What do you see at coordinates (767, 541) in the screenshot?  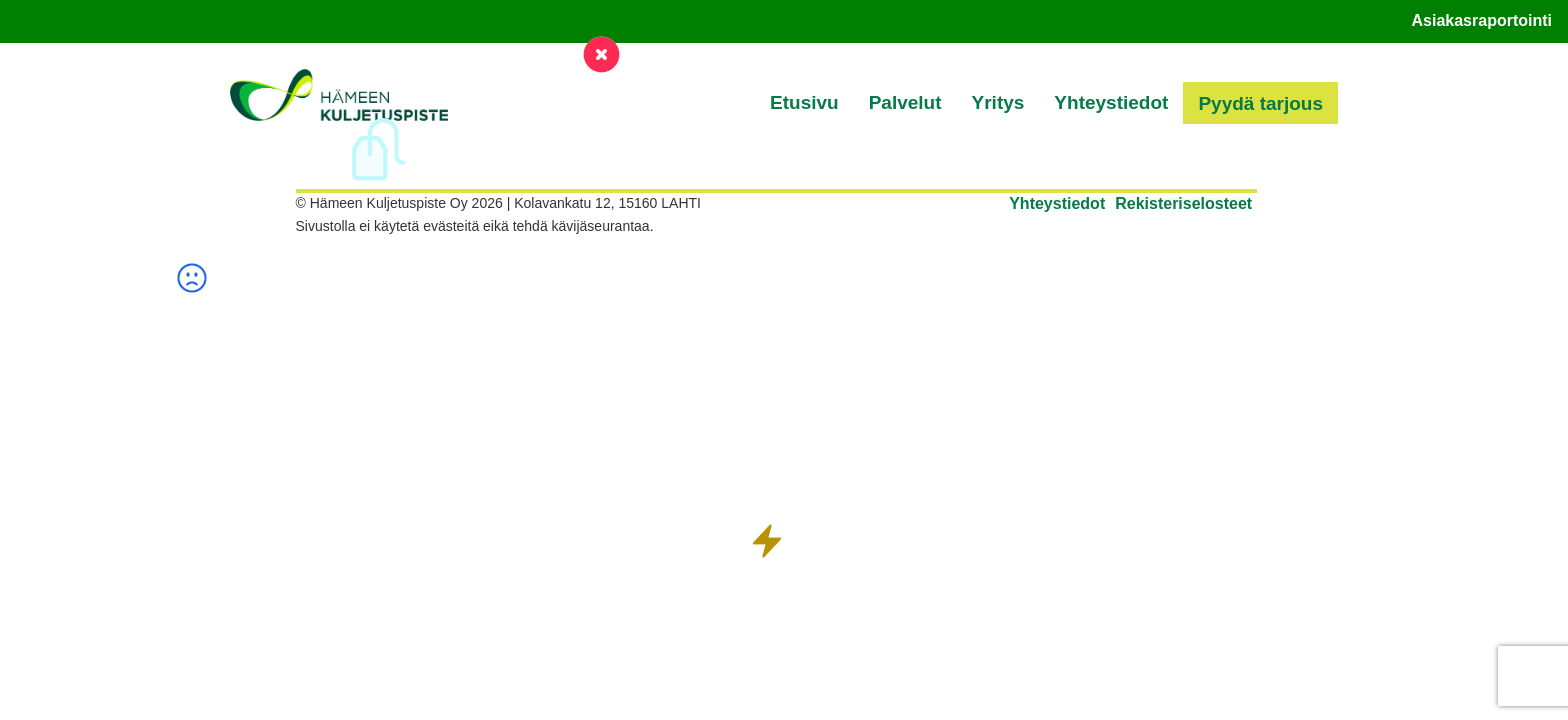 I see `indicates flash or lightning mode is enabled` at bounding box center [767, 541].